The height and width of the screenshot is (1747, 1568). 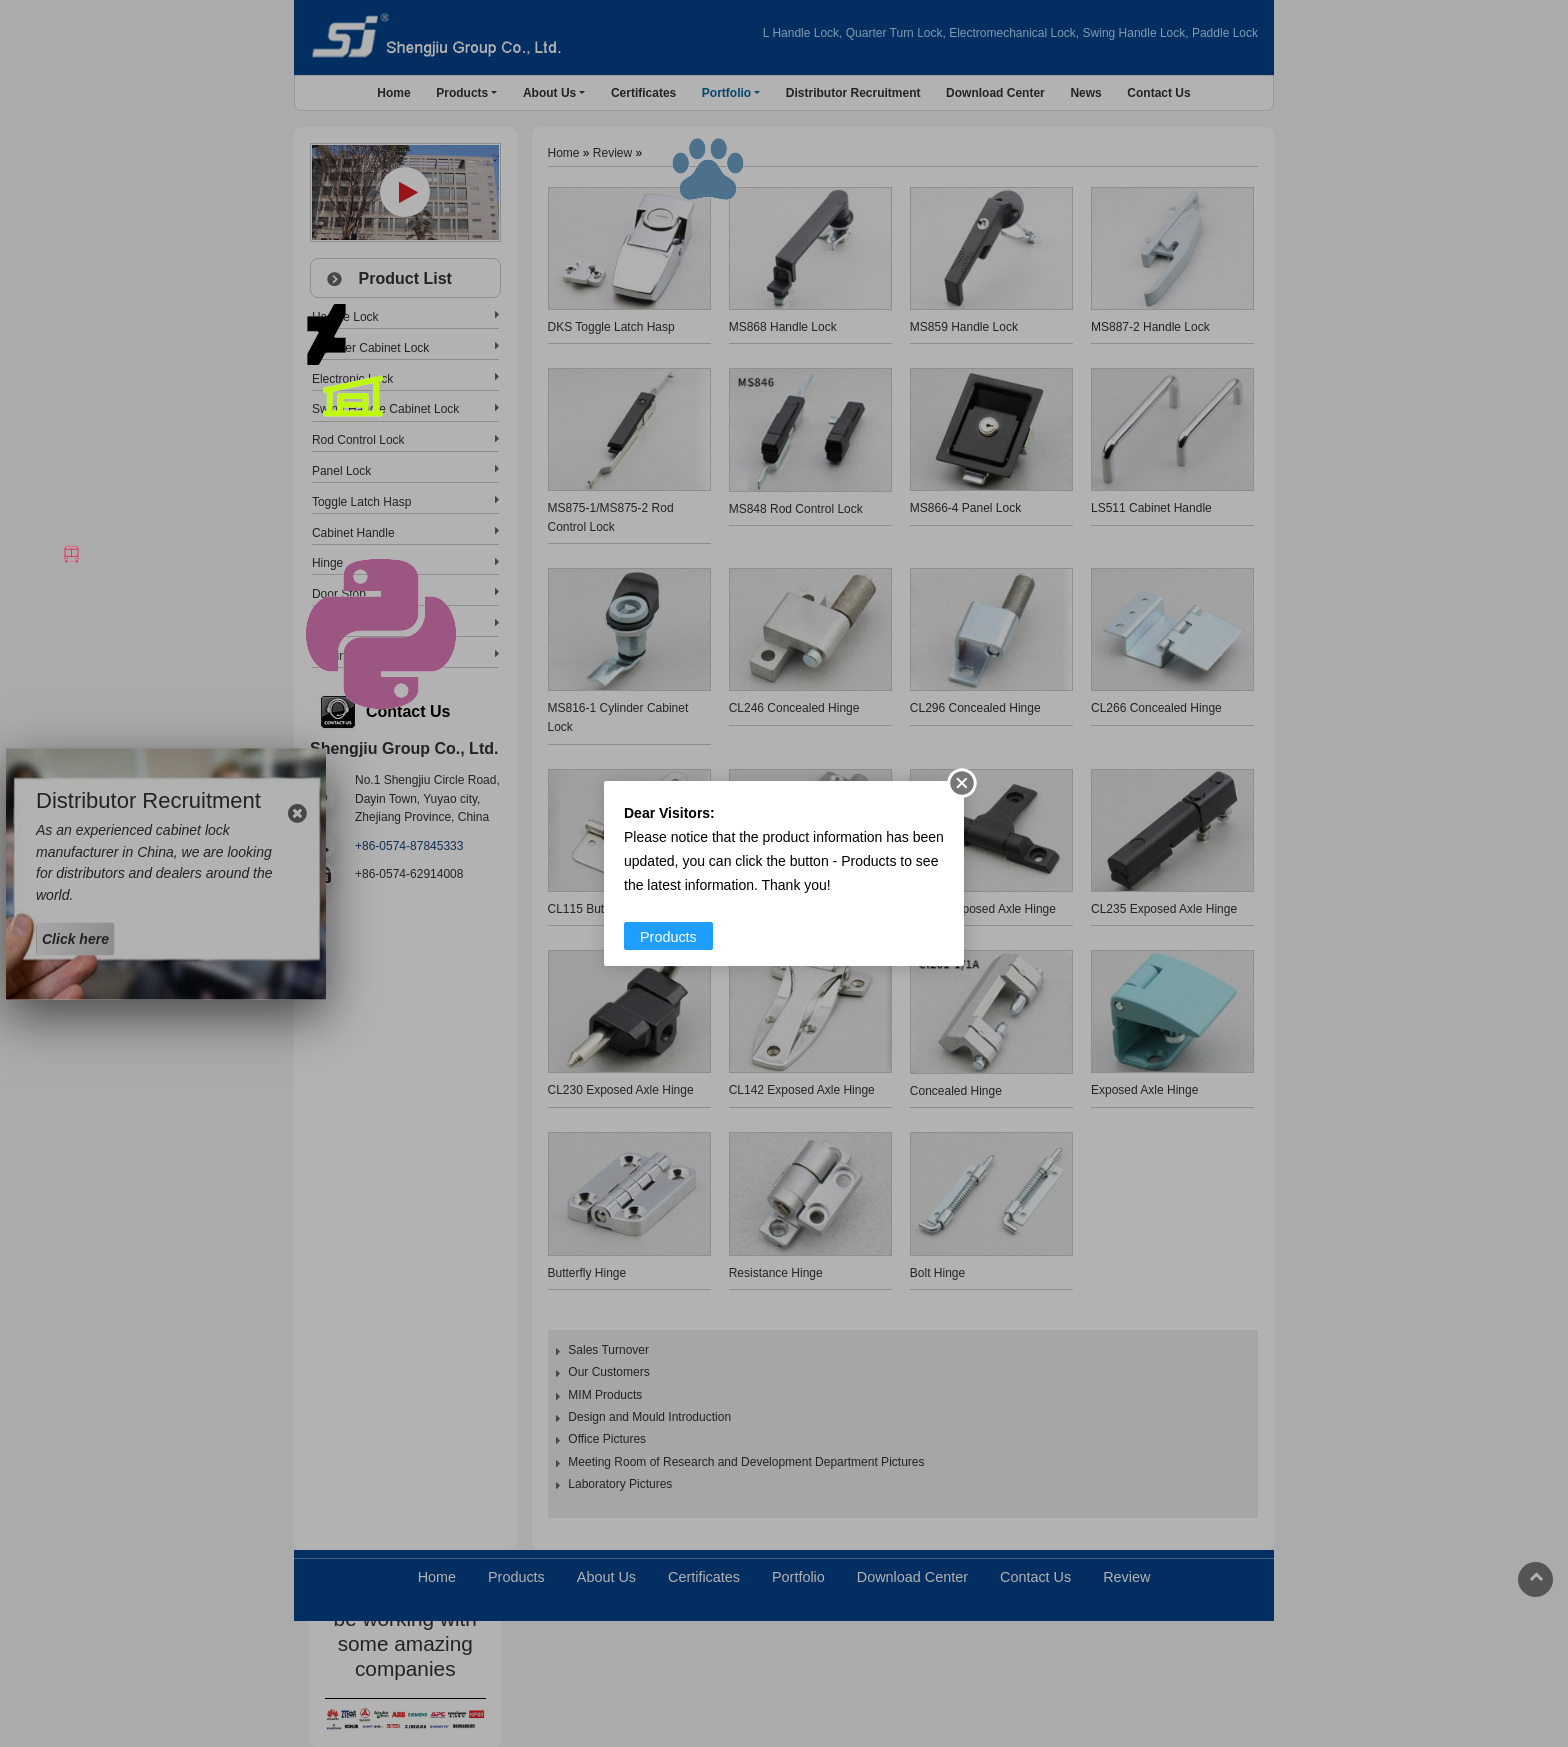 I want to click on access warehouse or storage inventory, so click(x=353, y=398).